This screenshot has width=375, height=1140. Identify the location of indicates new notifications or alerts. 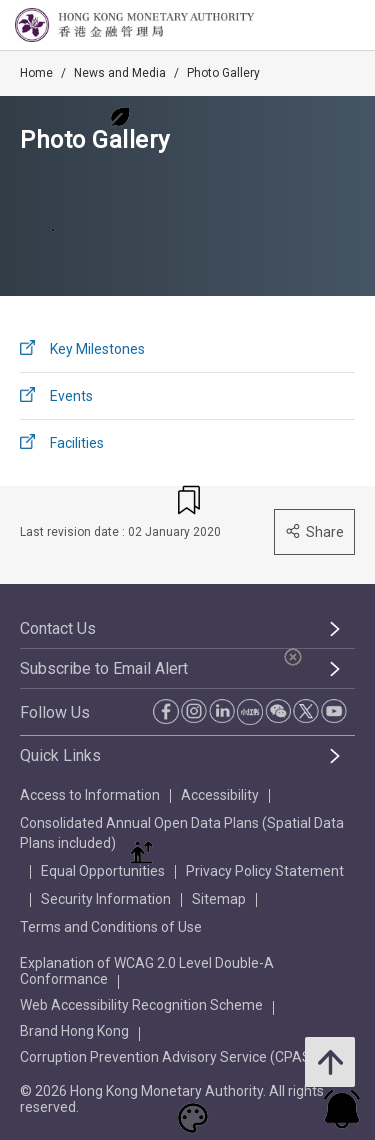
(342, 1110).